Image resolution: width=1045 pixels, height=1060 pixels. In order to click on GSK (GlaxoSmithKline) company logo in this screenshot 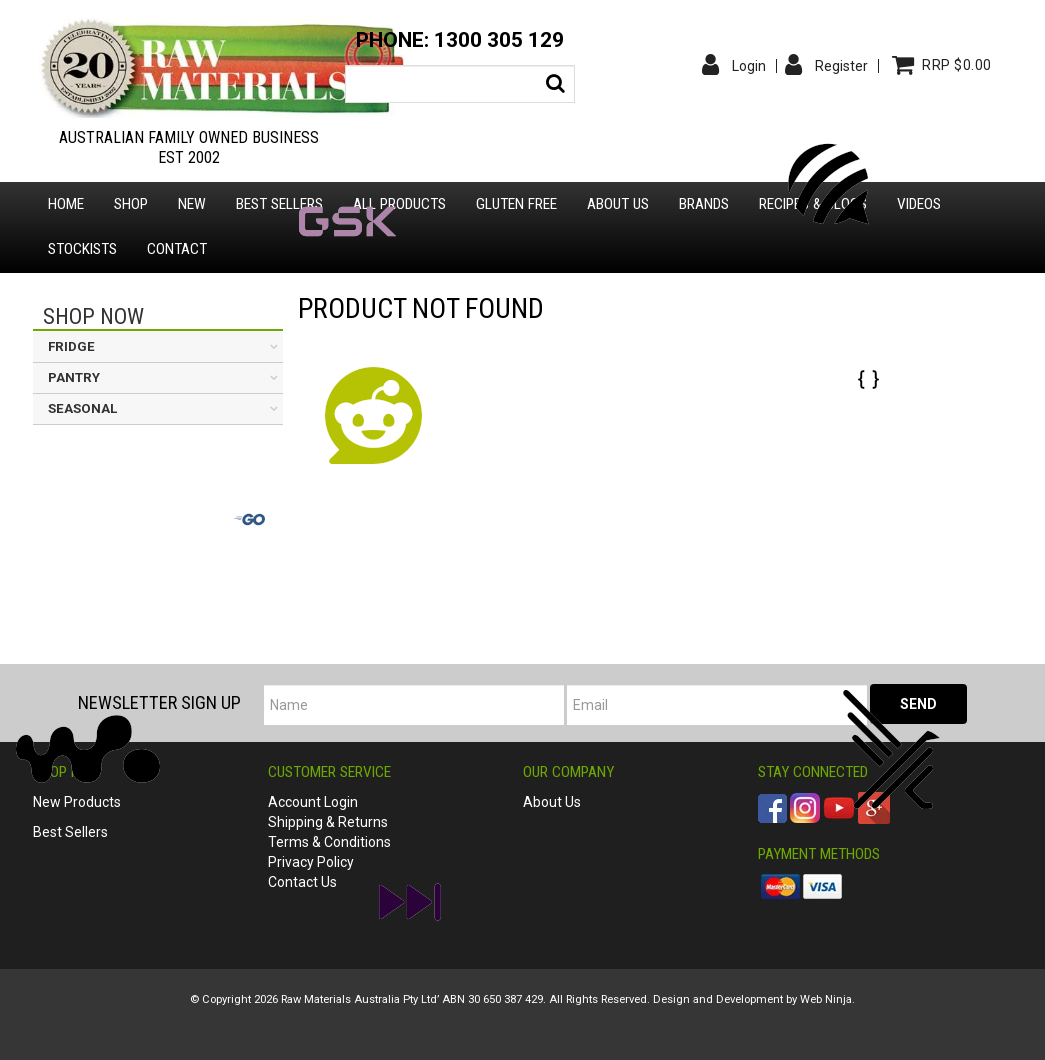, I will do `click(347, 221)`.